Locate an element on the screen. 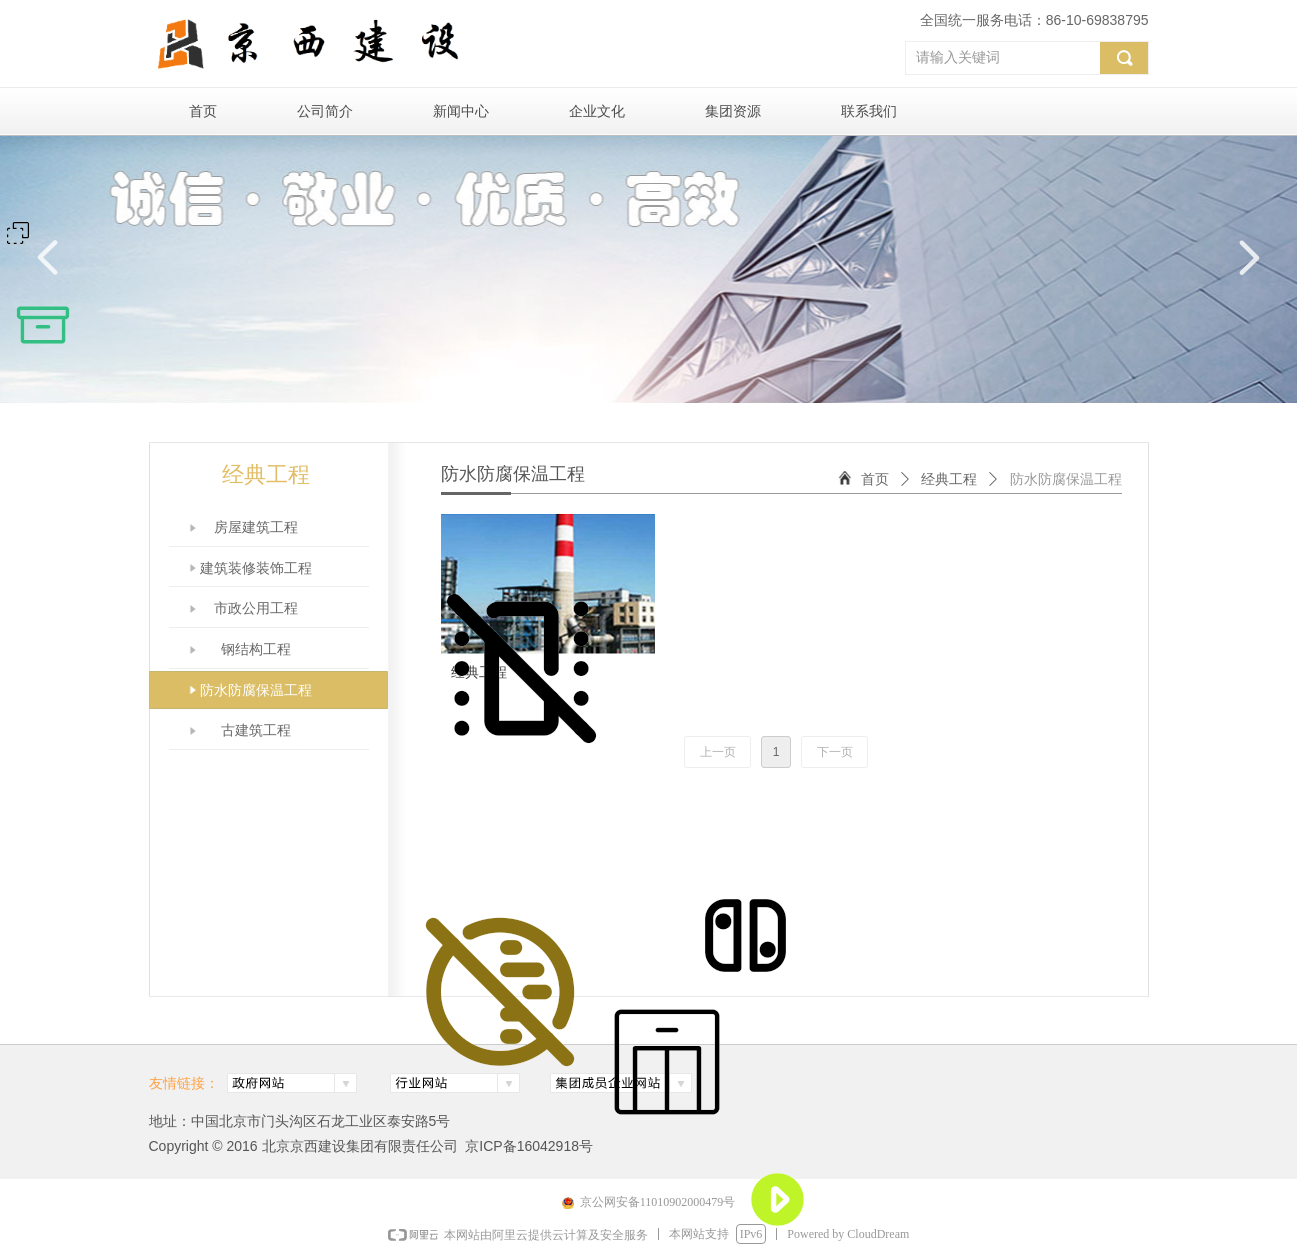  container disabled or unavailable is located at coordinates (521, 668).